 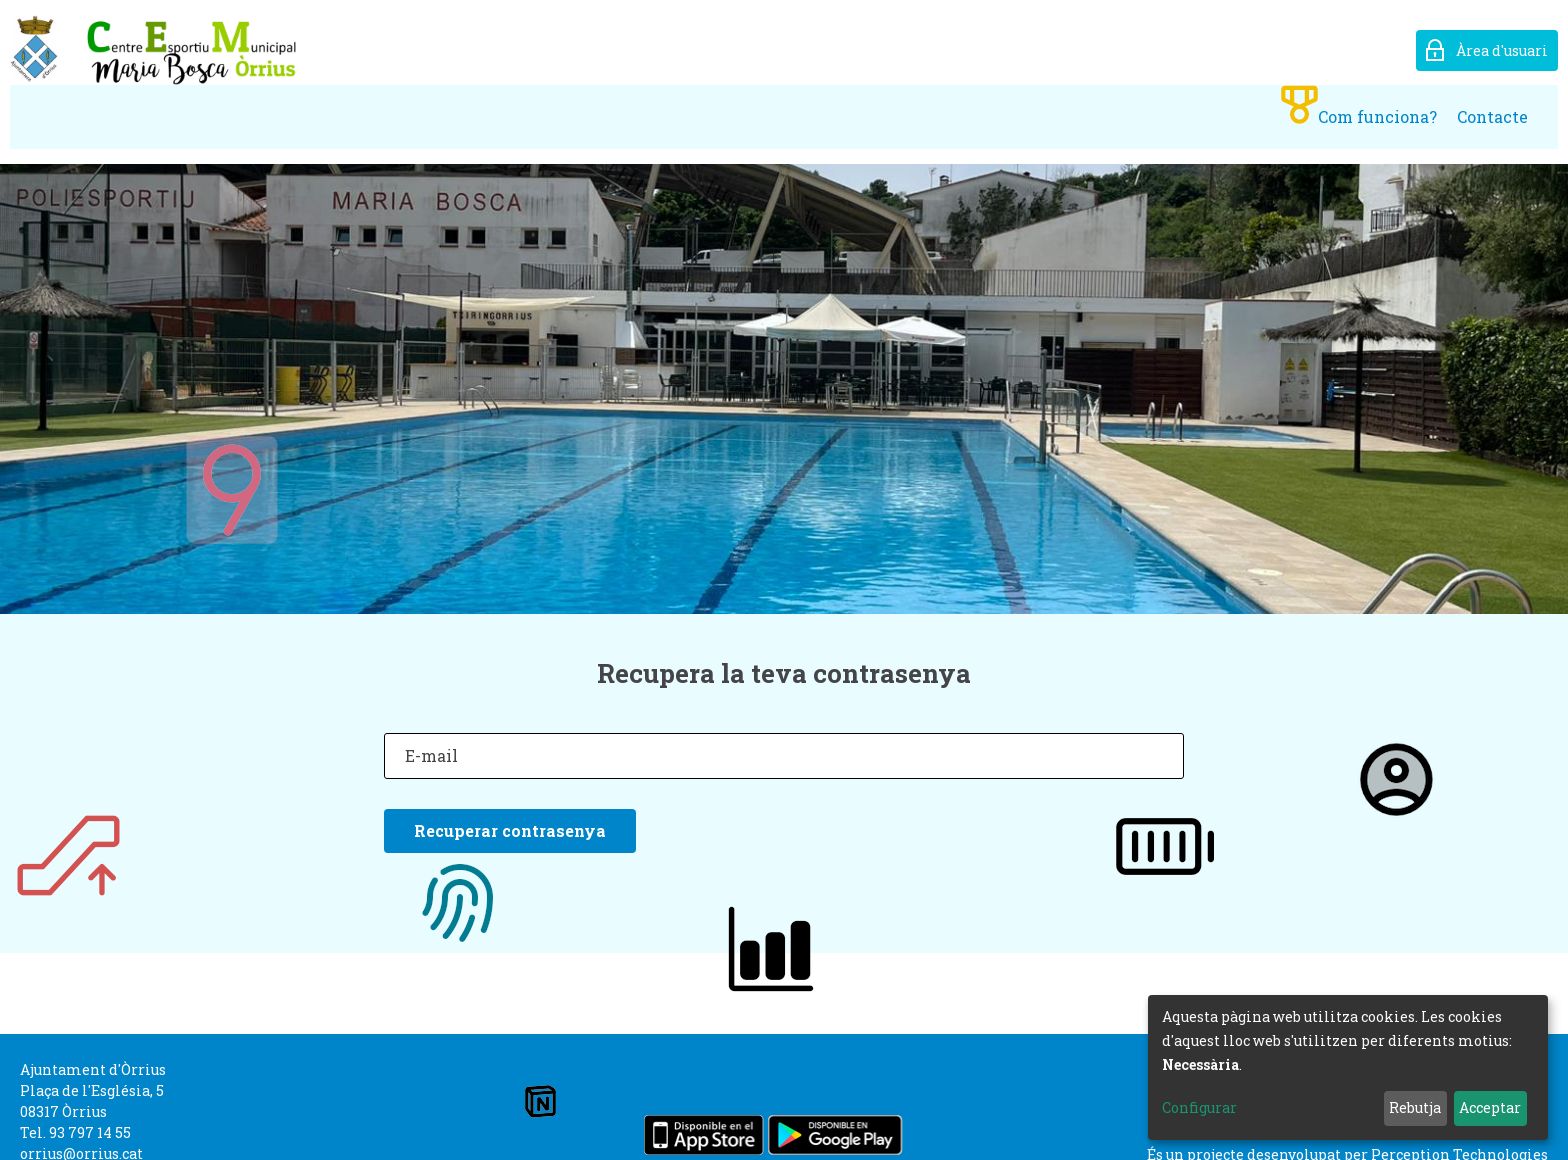 What do you see at coordinates (1396, 779) in the screenshot?
I see `access your account or profile settings` at bounding box center [1396, 779].